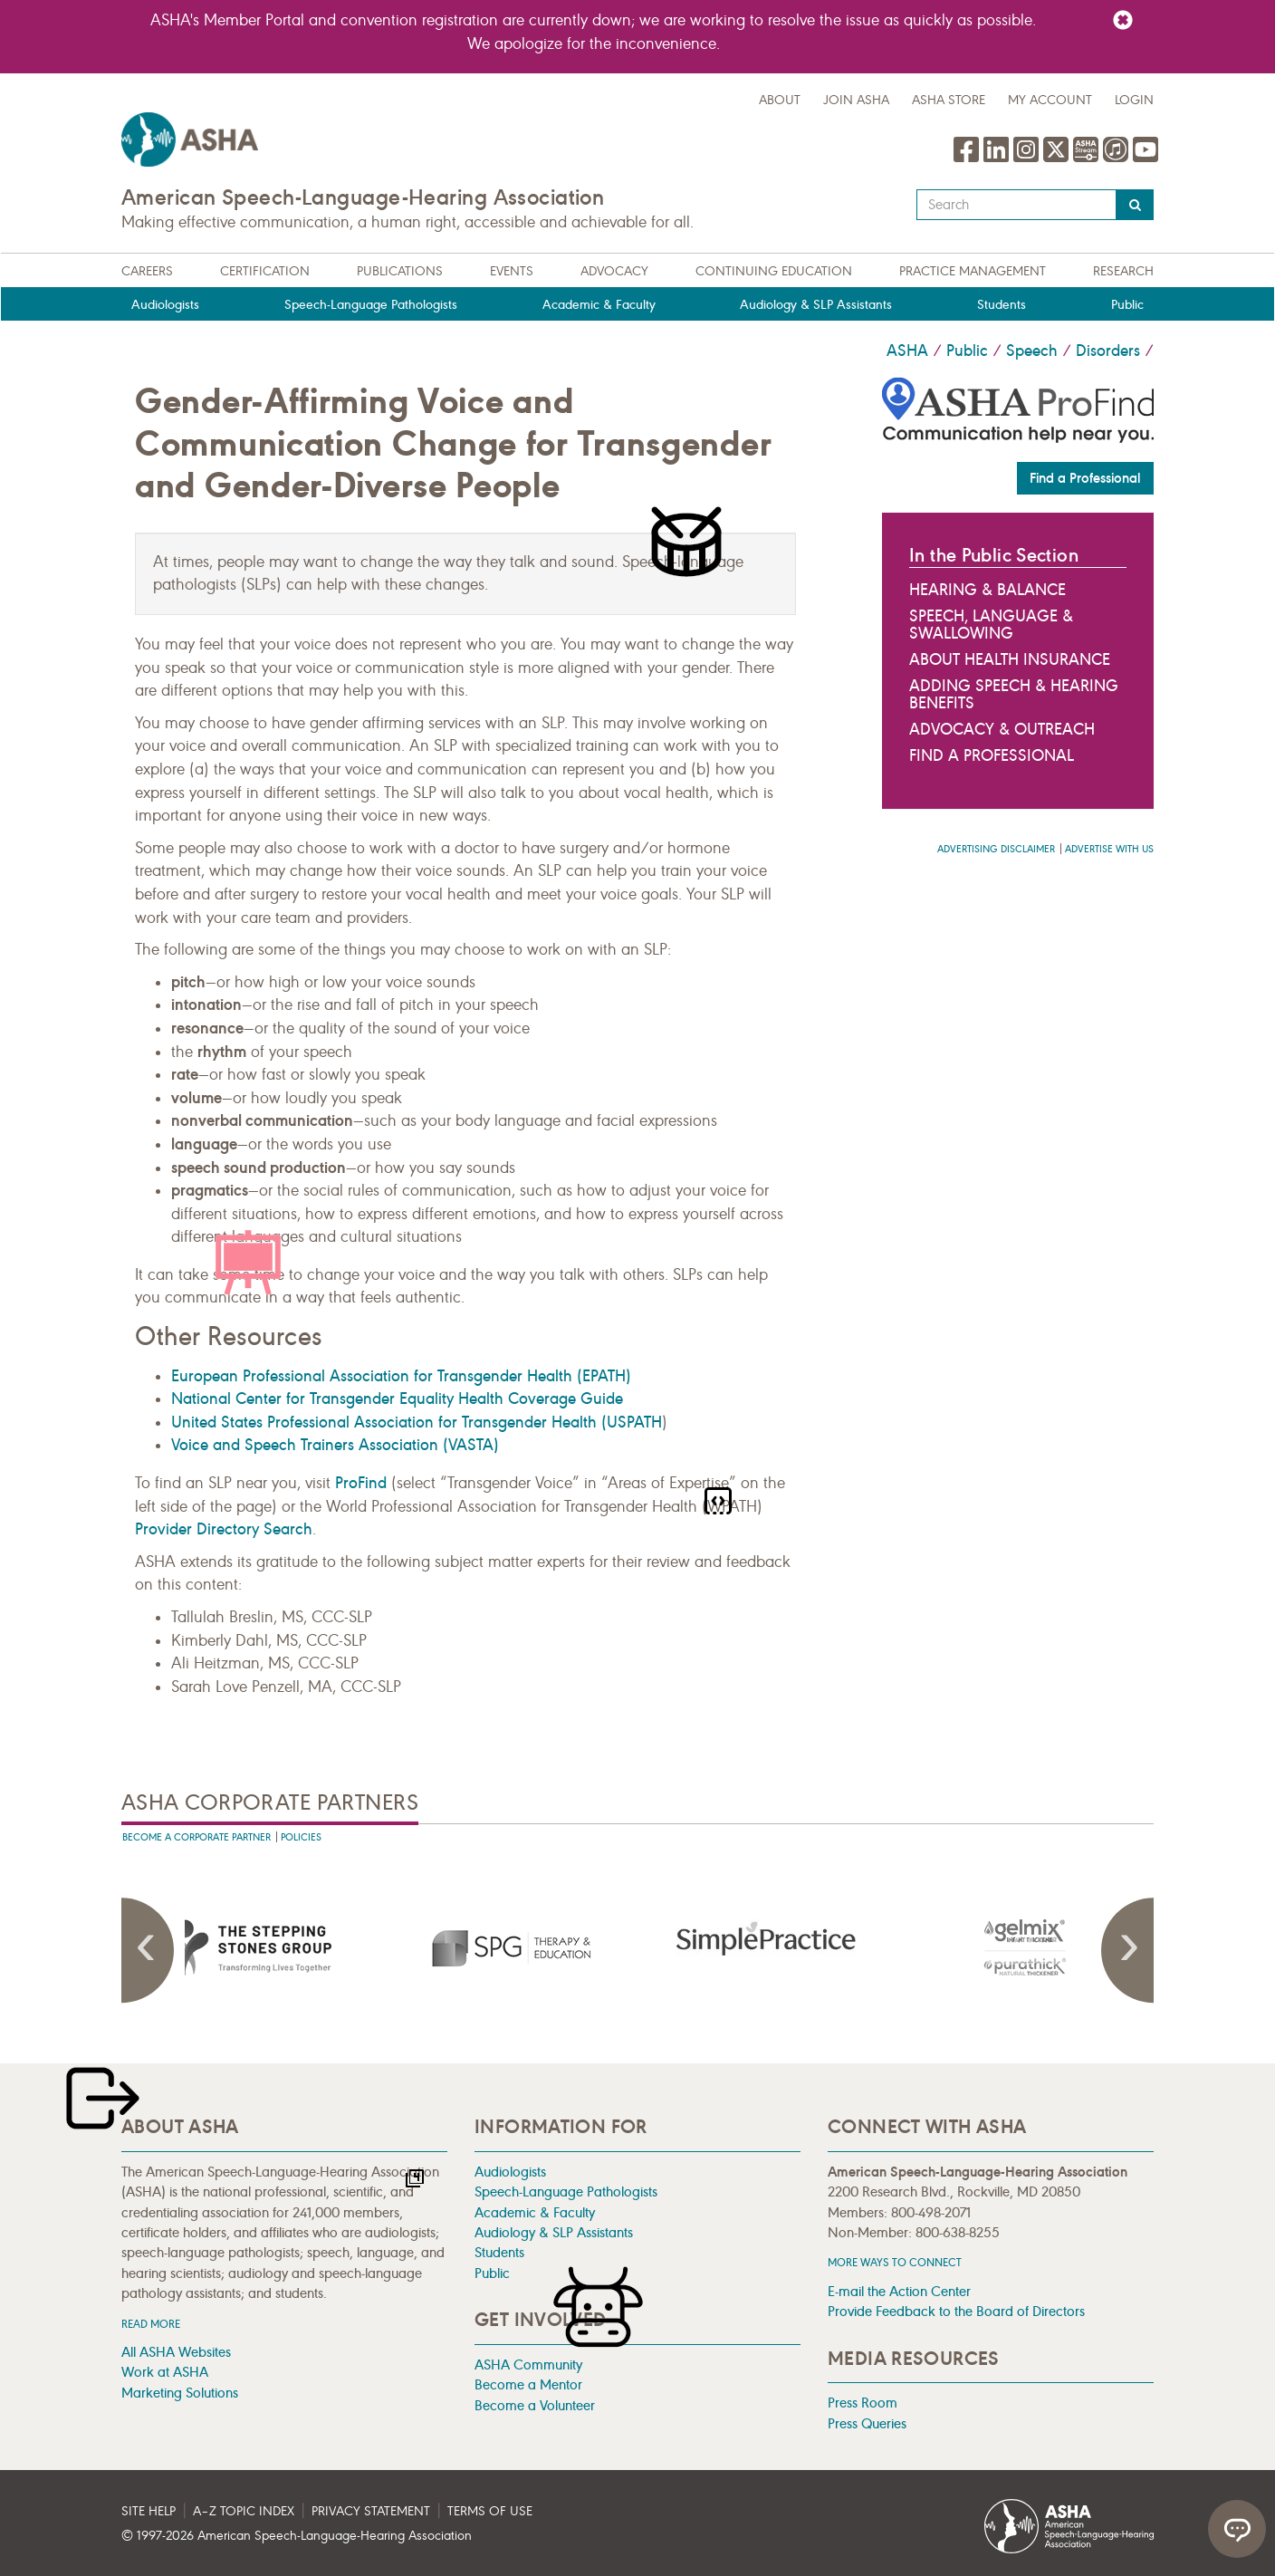  I want to click on log out of your account, so click(102, 2098).